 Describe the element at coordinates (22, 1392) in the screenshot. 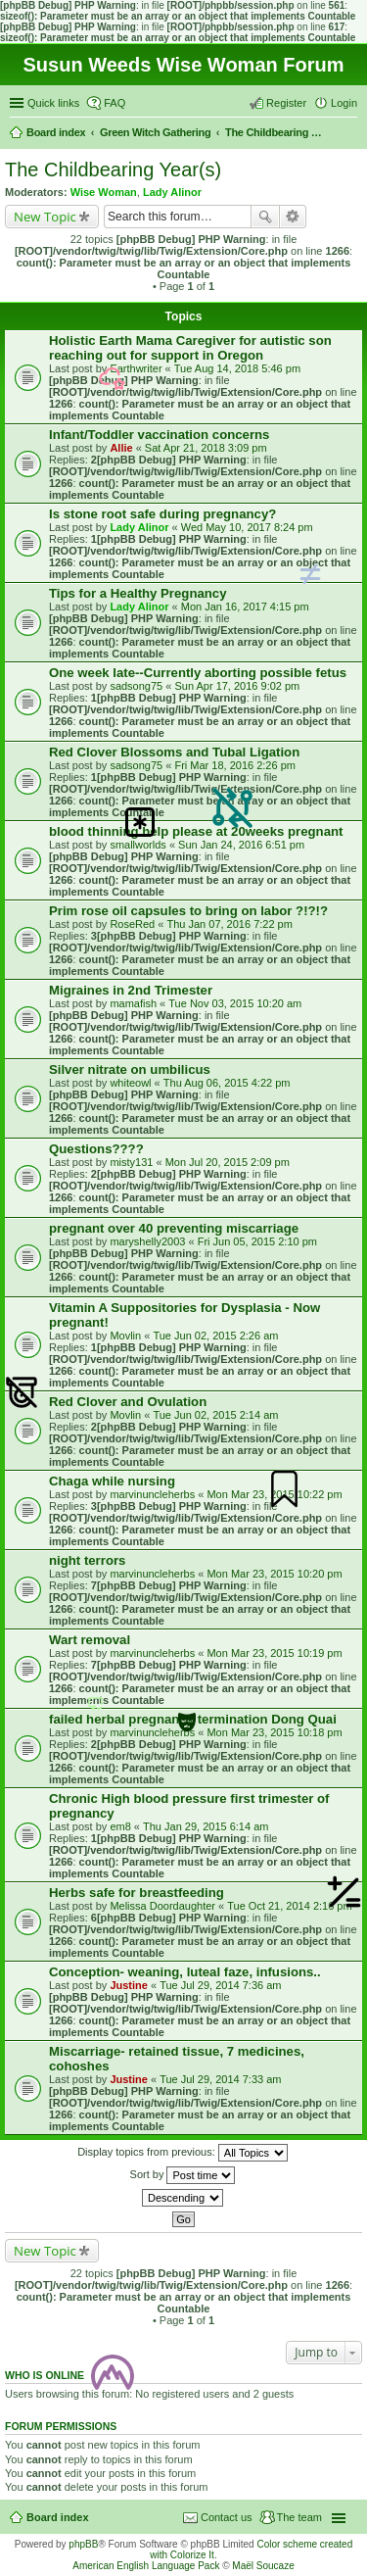

I see `cctv camera is disabled or offline` at that location.